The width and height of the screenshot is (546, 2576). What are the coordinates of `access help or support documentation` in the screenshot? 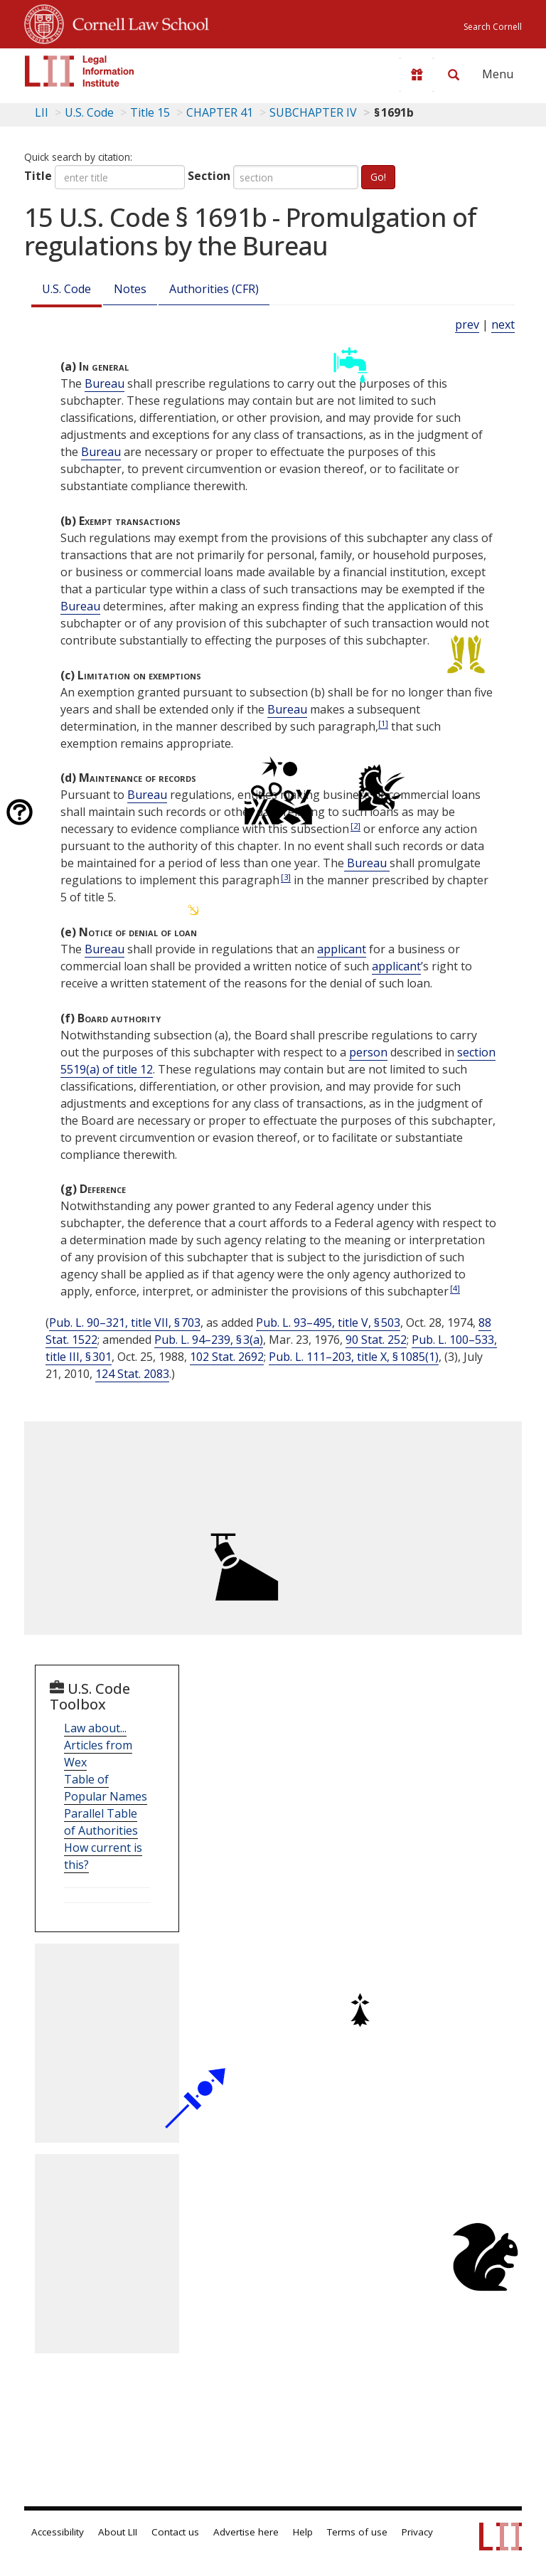 It's located at (19, 812).